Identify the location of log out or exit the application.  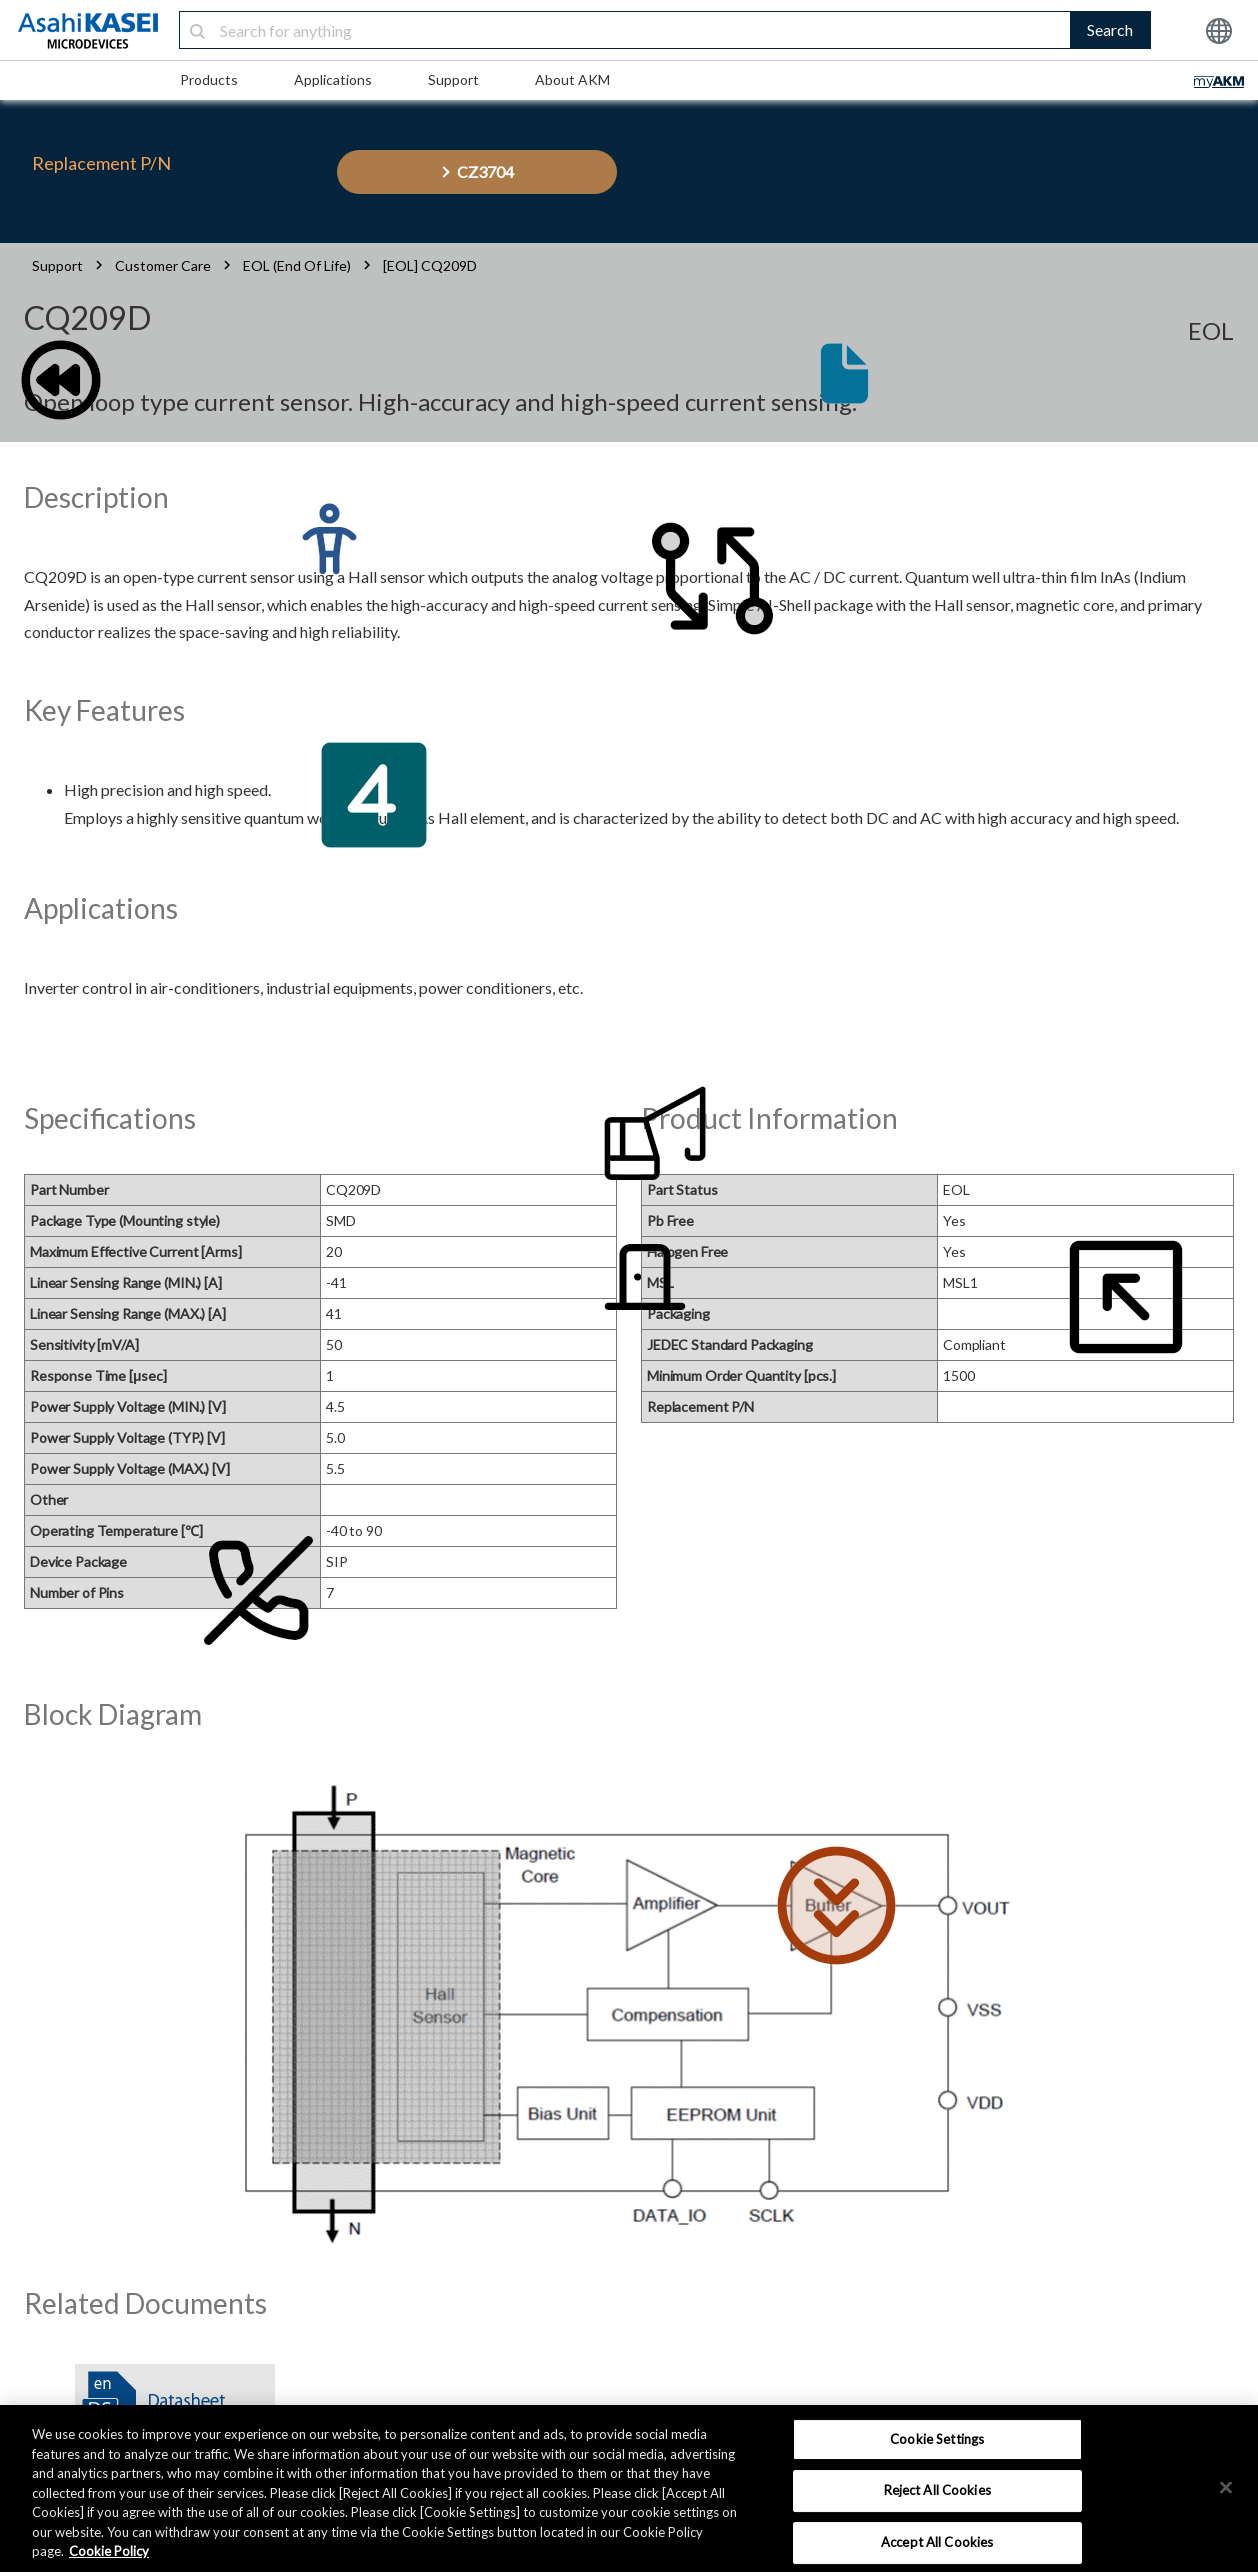
(645, 1277).